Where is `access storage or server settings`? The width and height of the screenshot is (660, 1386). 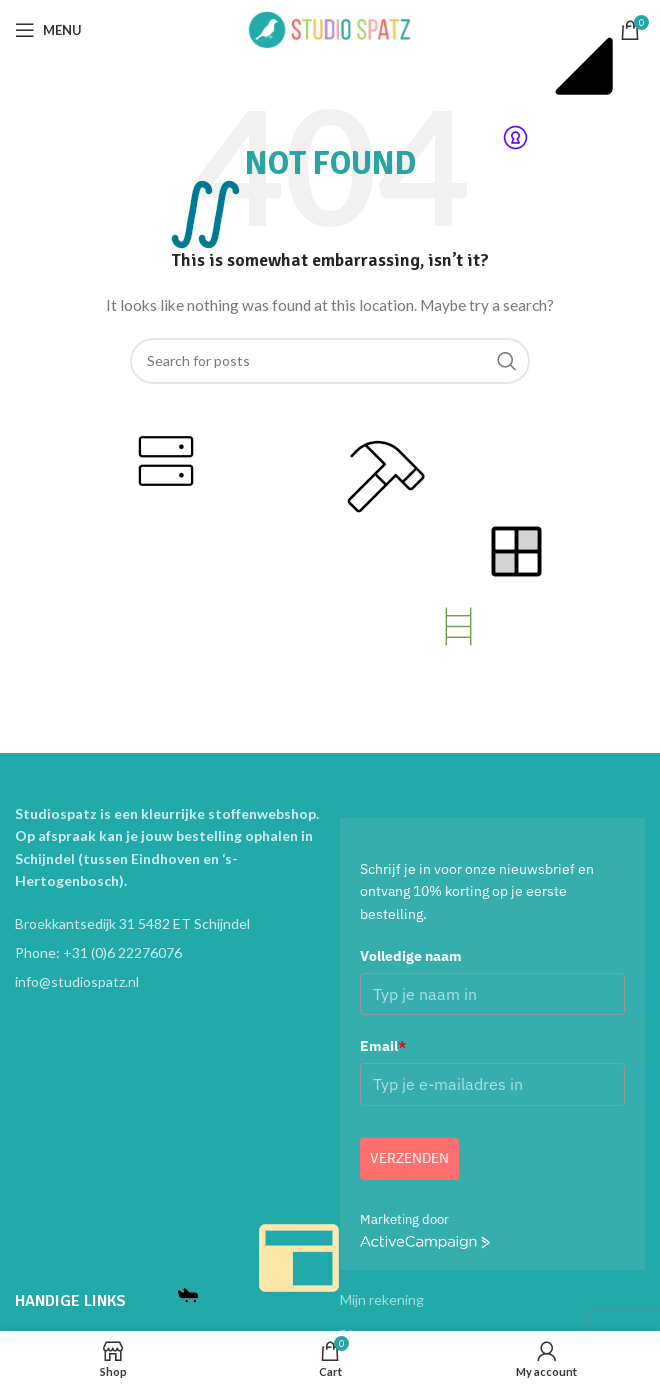 access storage or server settings is located at coordinates (166, 461).